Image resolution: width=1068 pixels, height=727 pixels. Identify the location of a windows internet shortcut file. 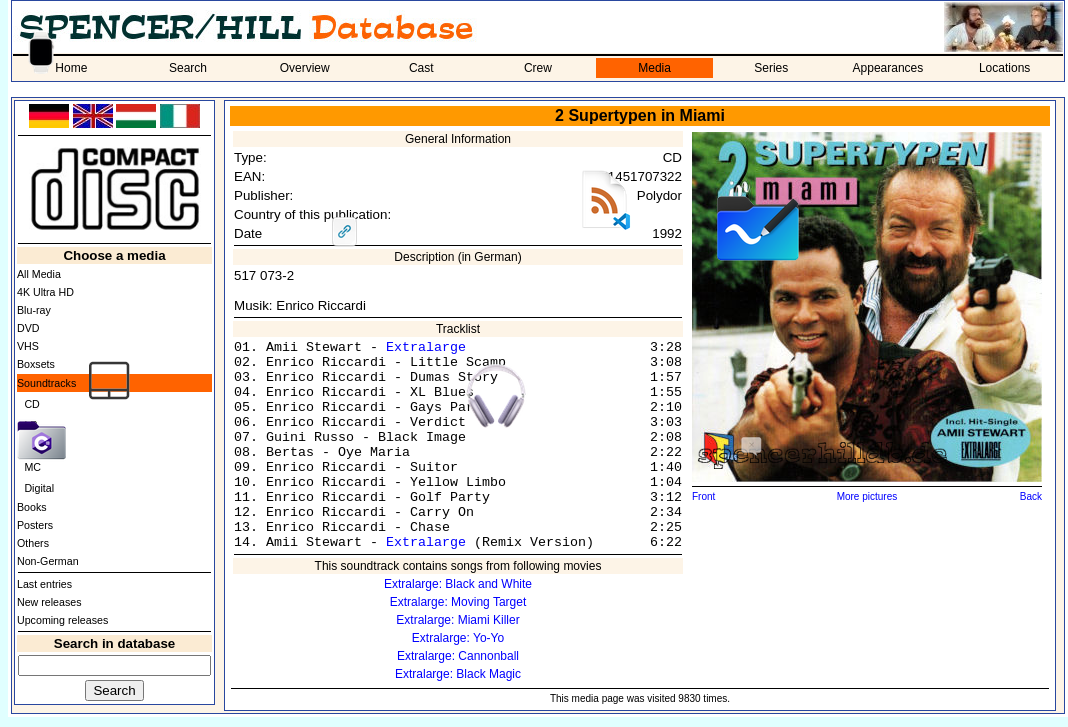
(344, 231).